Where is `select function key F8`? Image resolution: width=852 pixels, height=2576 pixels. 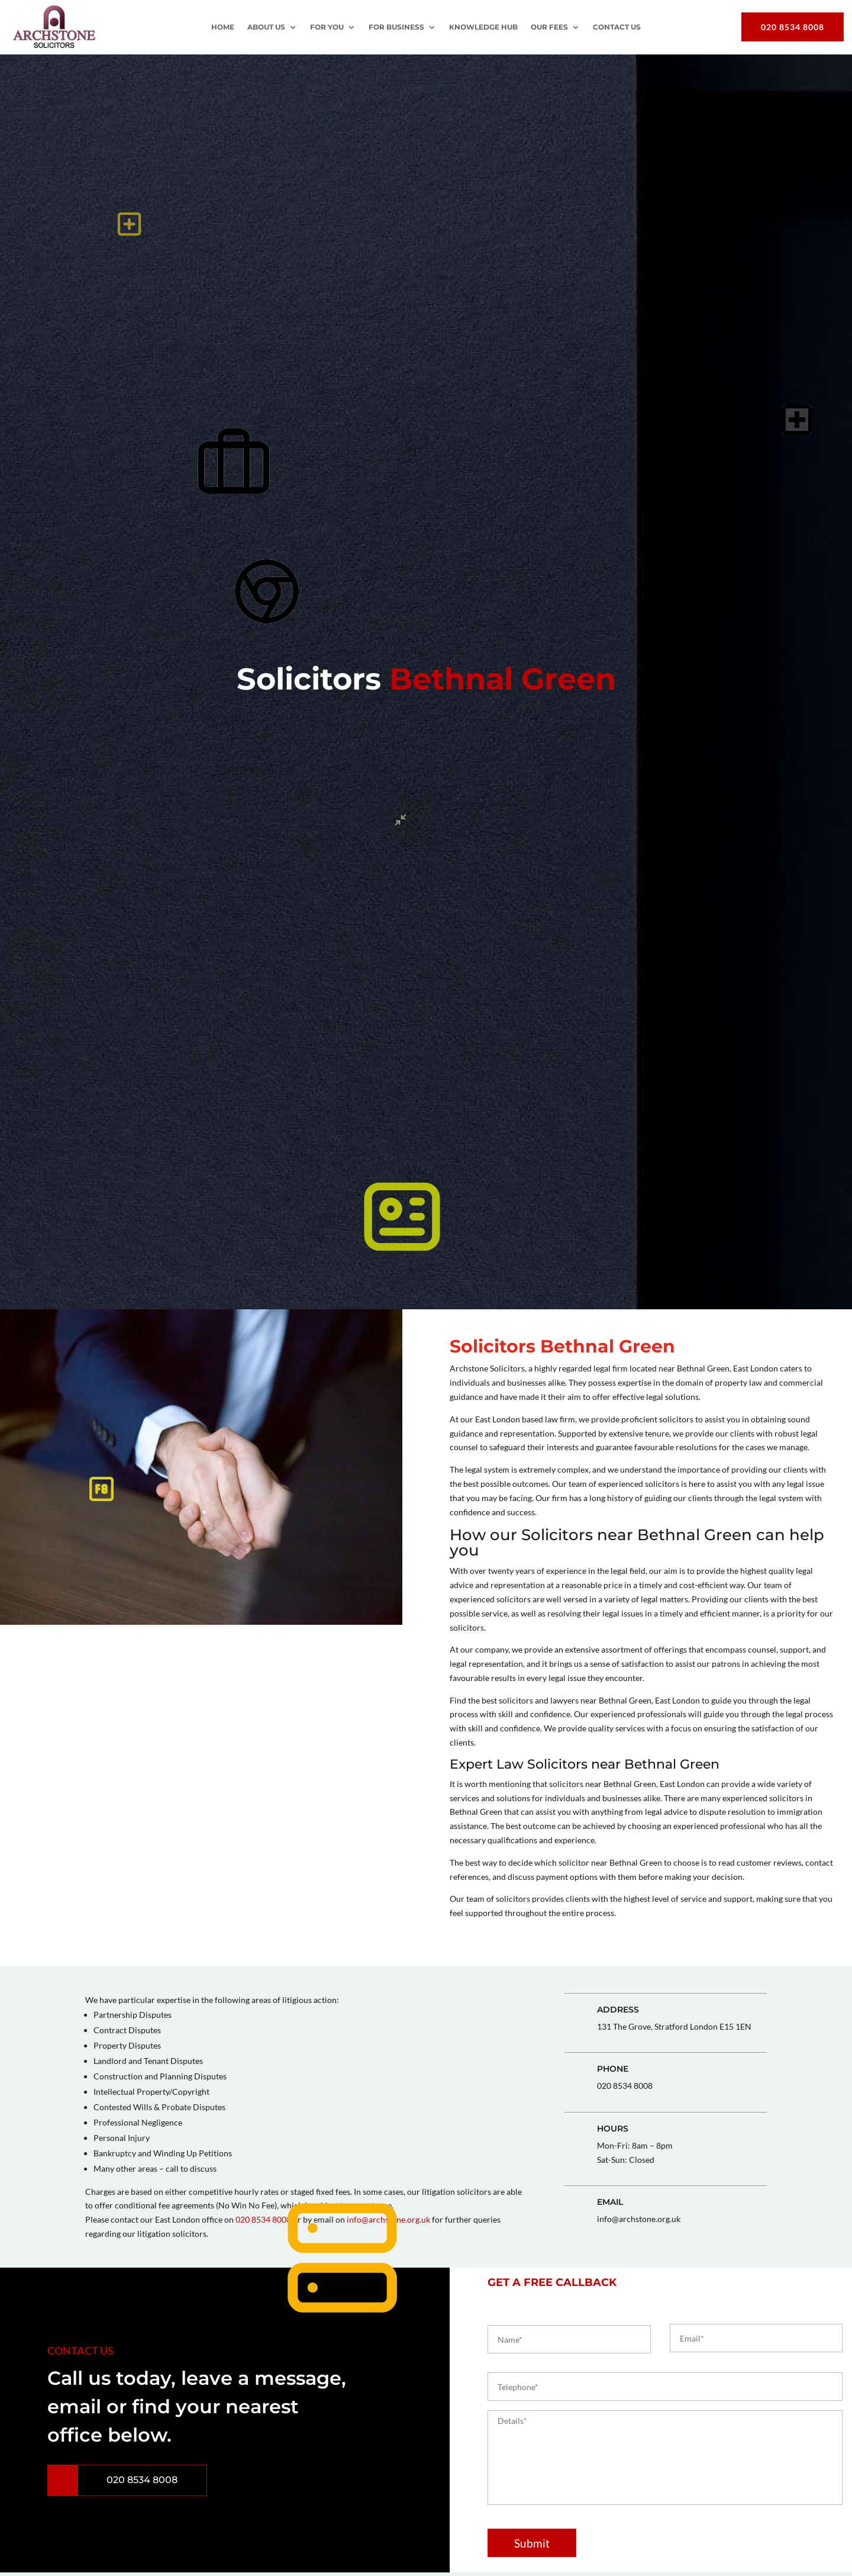
select function key F8 is located at coordinates (101, 1489).